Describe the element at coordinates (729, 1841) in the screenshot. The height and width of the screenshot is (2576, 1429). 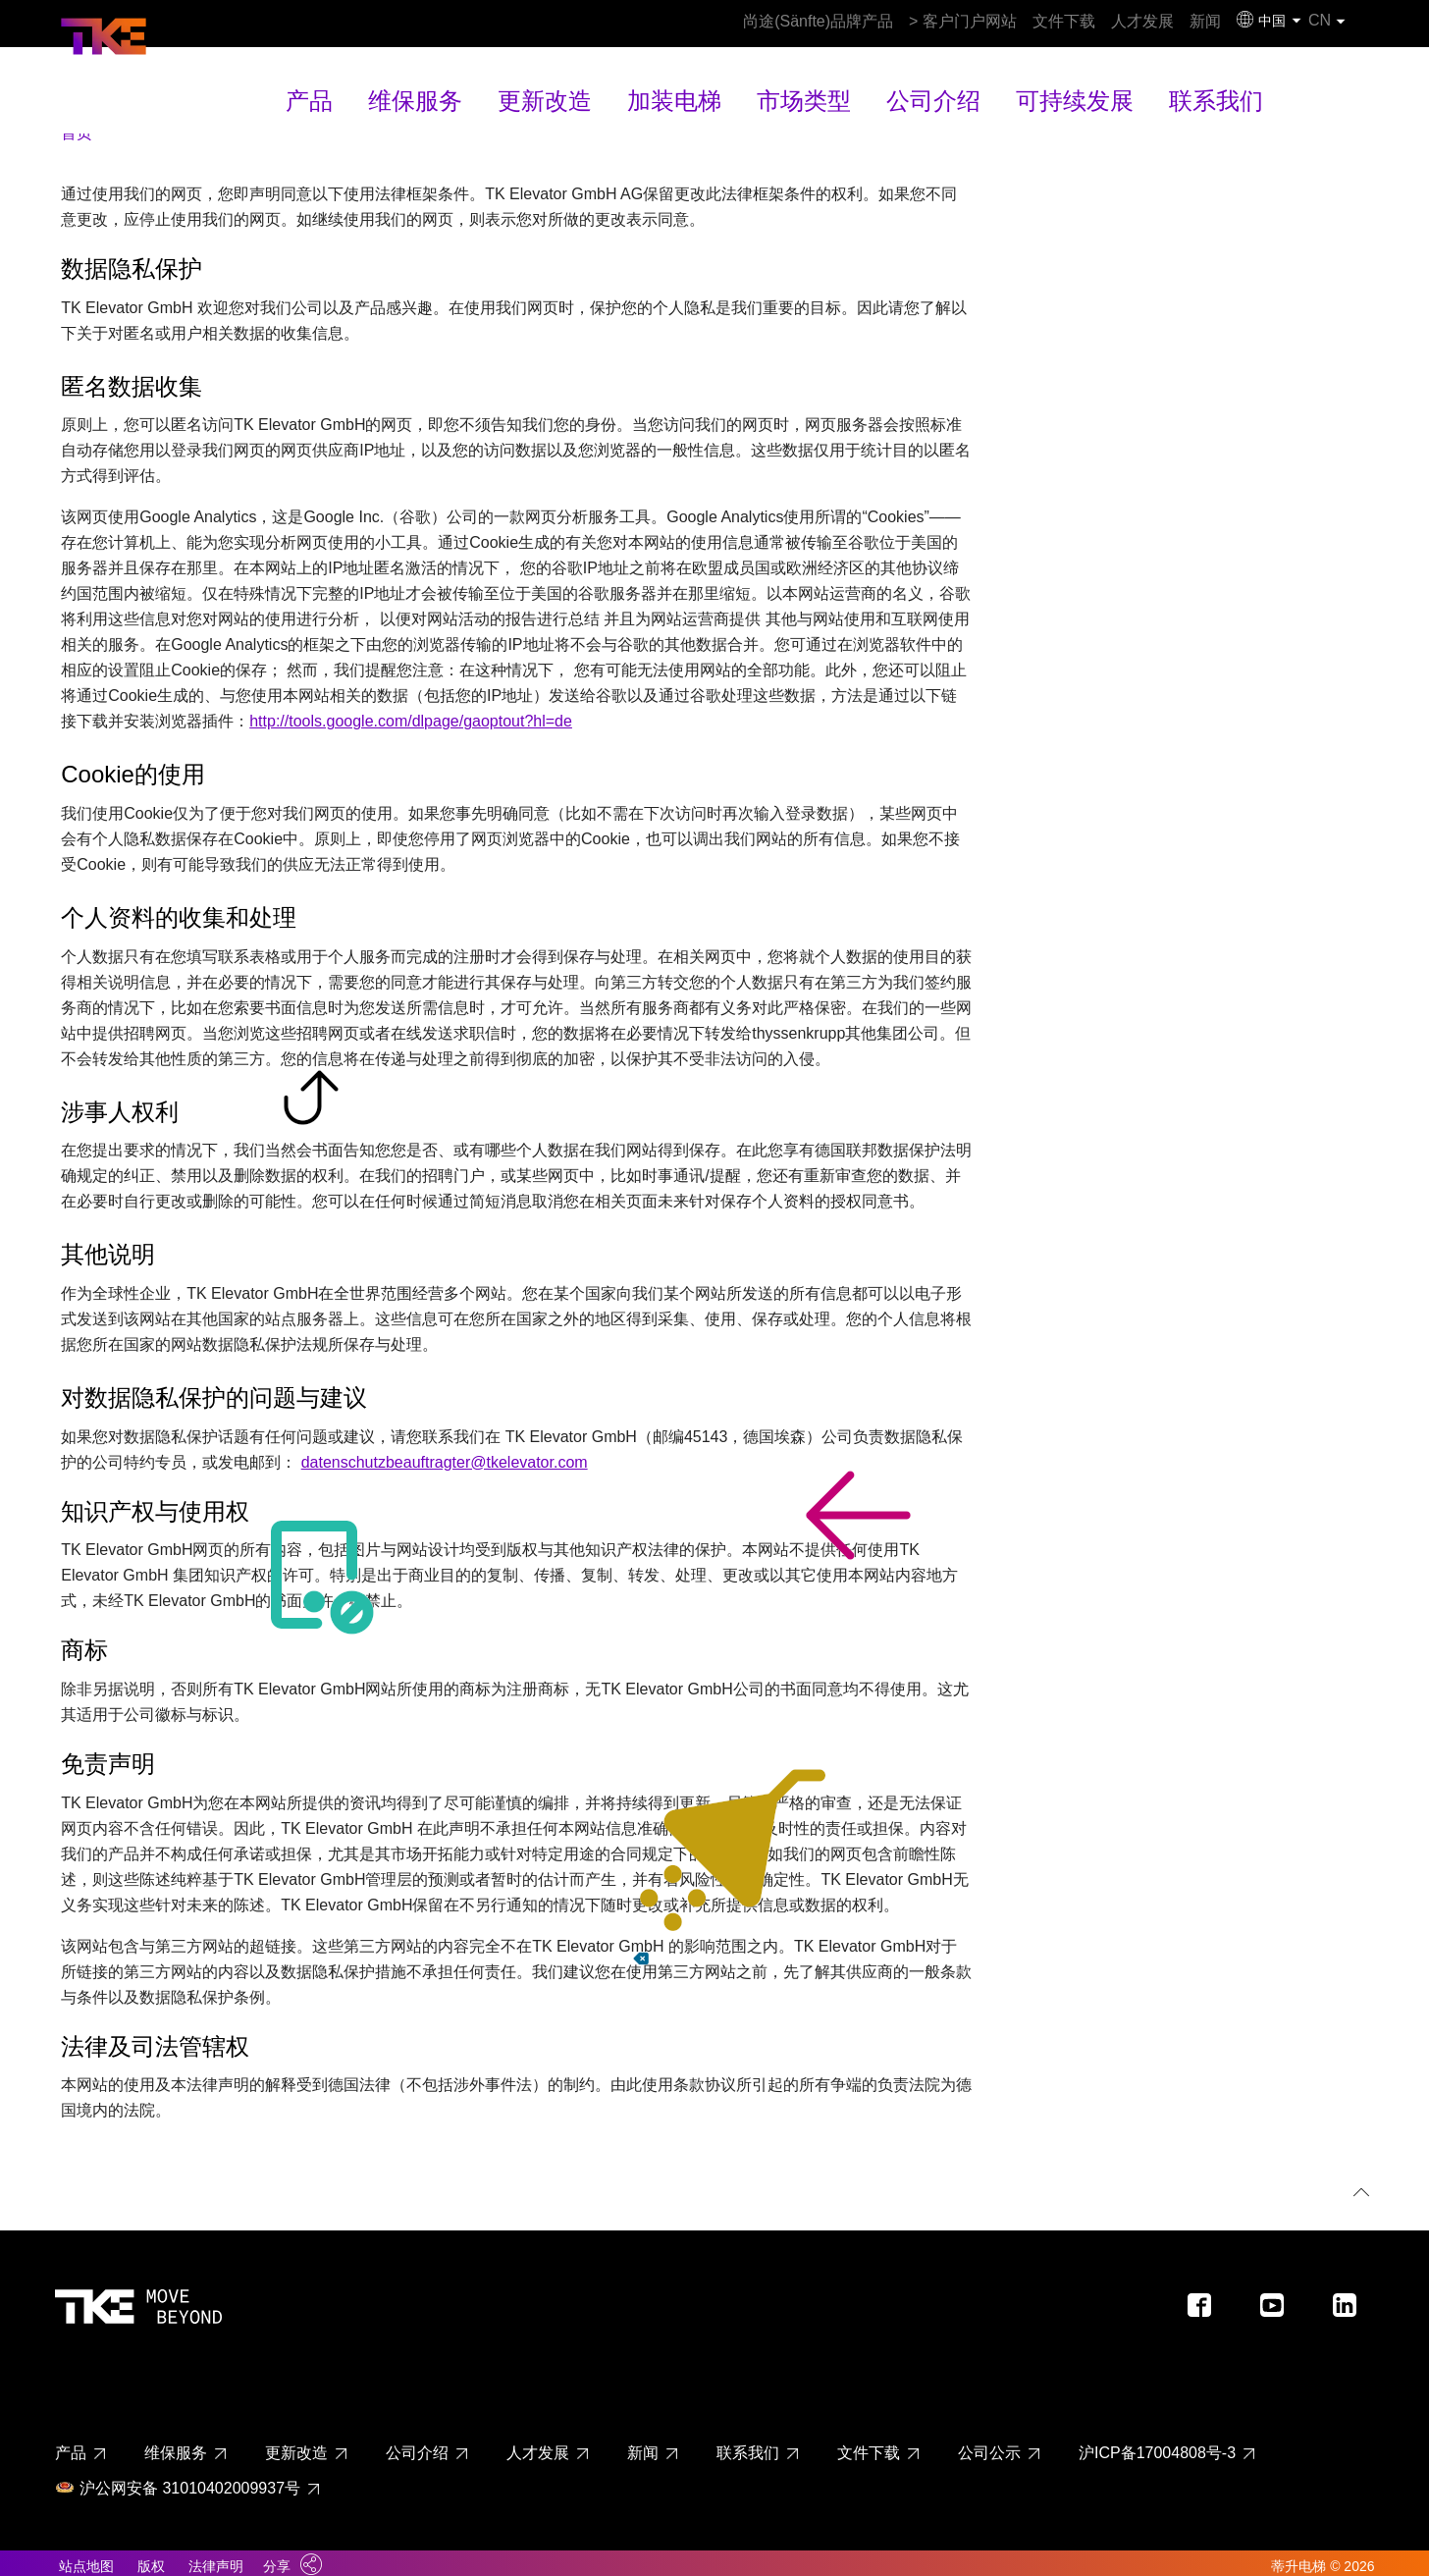
I see `filter or sort content` at that location.